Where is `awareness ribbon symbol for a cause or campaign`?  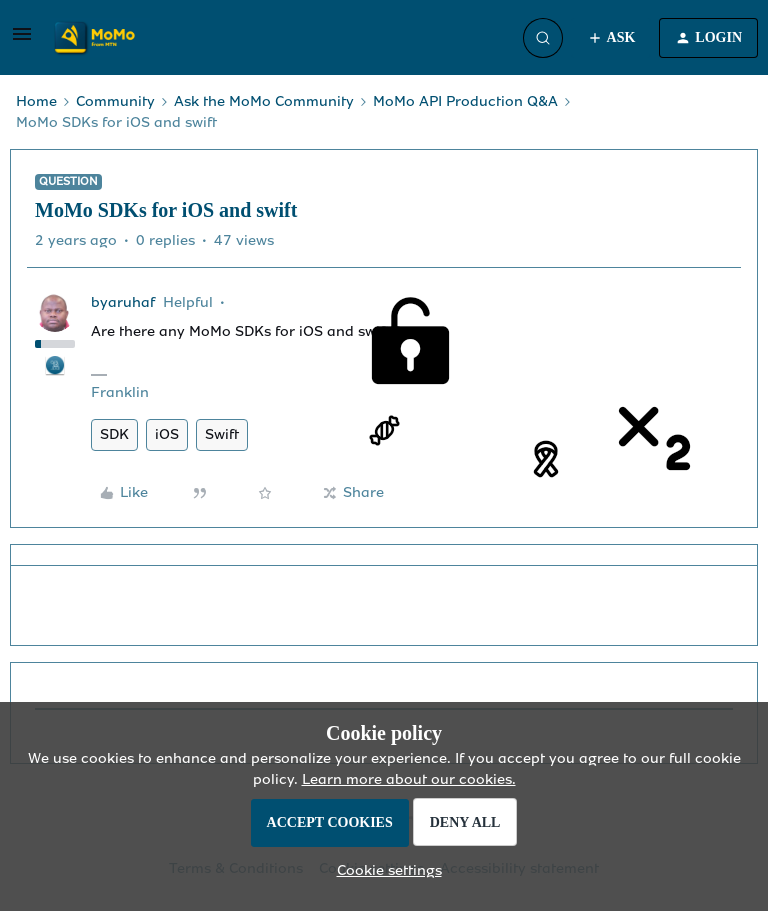
awareness ribbon symbol for a cause or campaign is located at coordinates (546, 459).